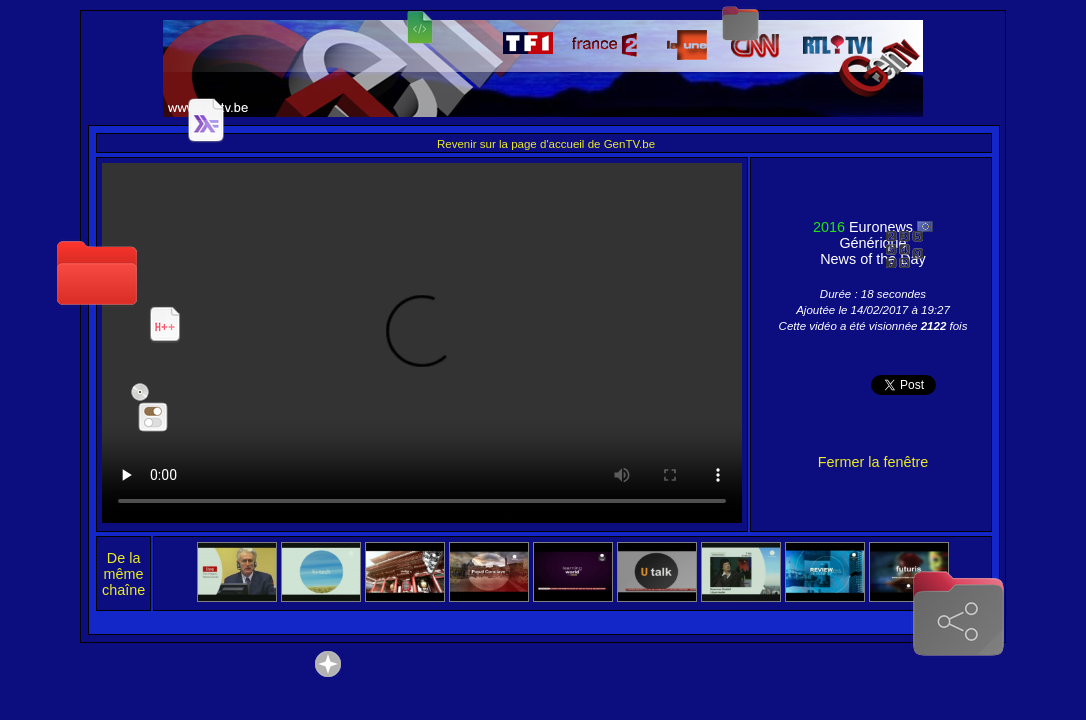 This screenshot has width=1086, height=720. I want to click on a qt resource file used in nokia/qt development, so click(420, 28).